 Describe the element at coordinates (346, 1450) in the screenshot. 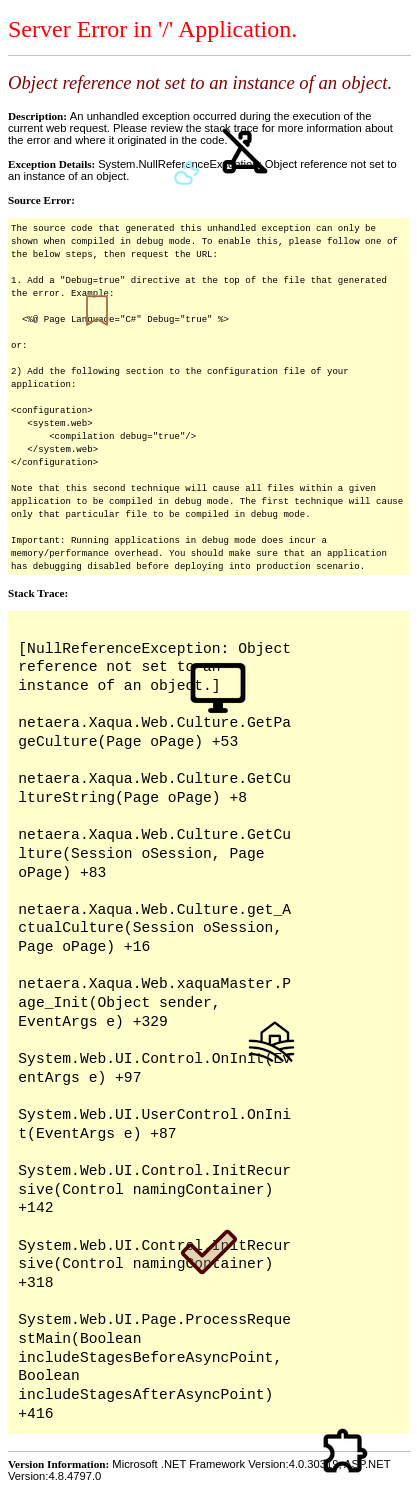

I see `access browser extensions or add-ons` at that location.